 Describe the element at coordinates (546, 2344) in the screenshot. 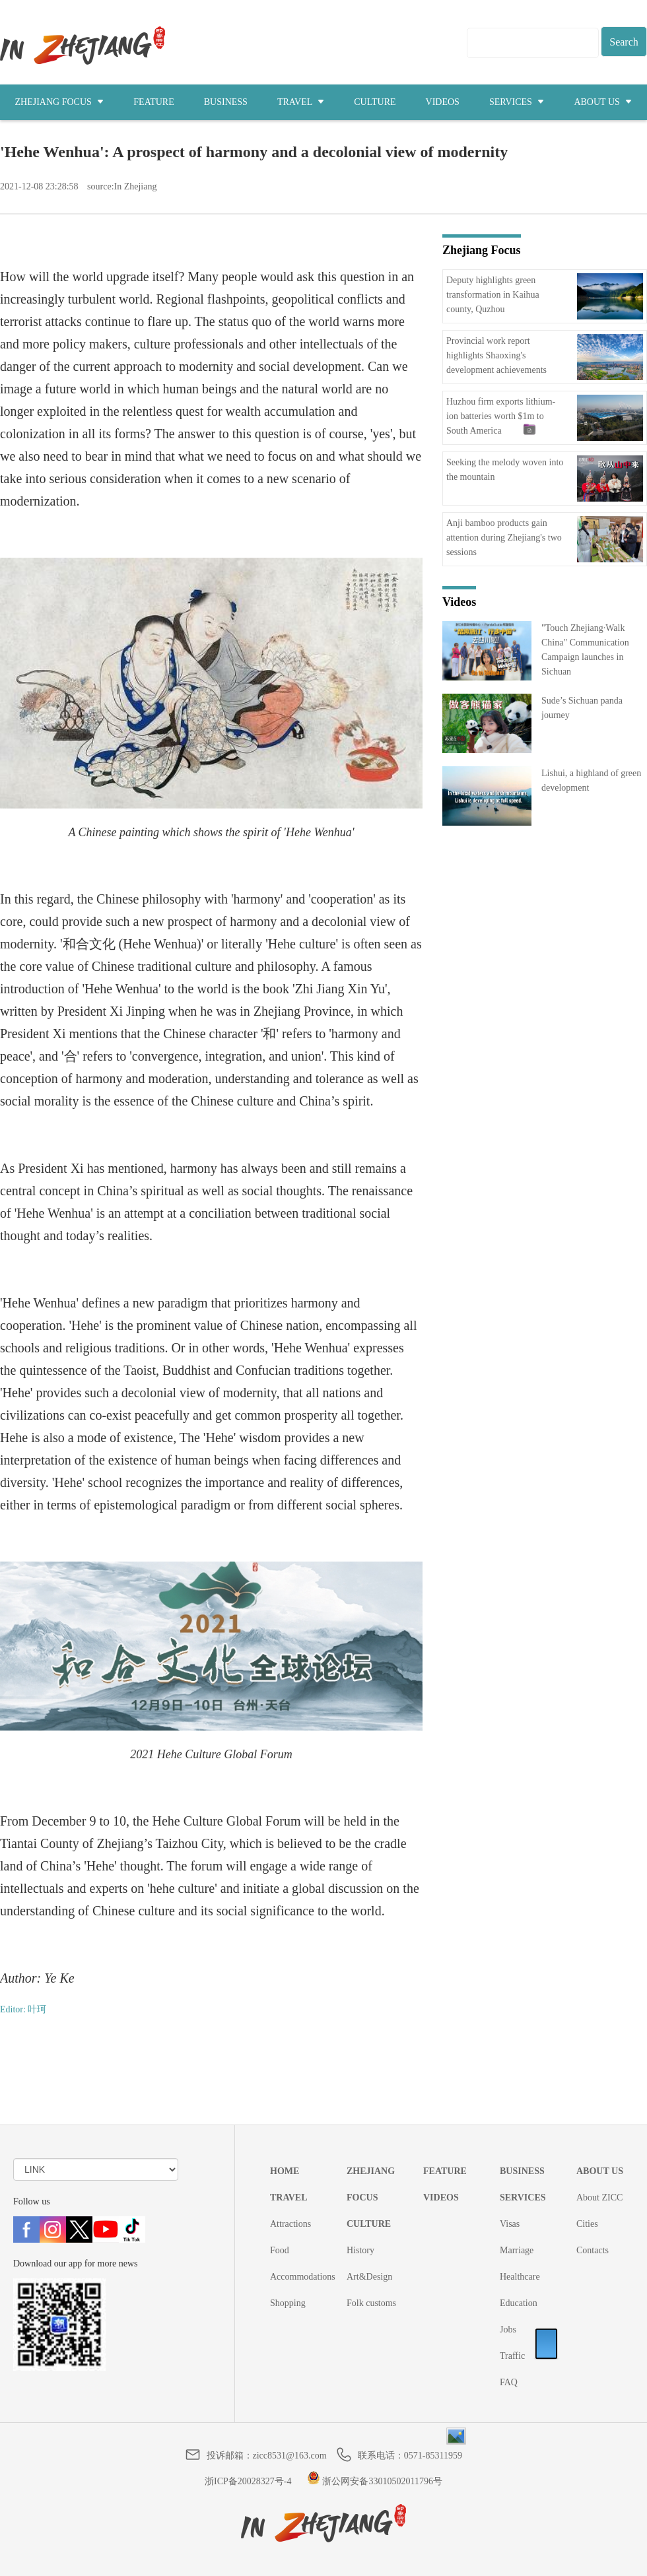

I see `iPad Air M2 device icon` at that location.